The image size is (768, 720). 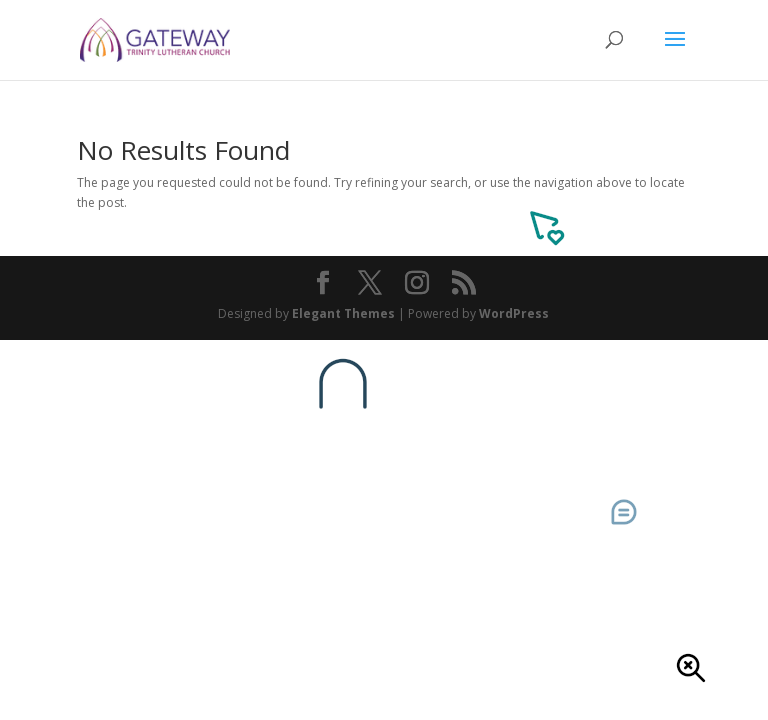 I want to click on add to favorites with cursor selection, so click(x=545, y=226).